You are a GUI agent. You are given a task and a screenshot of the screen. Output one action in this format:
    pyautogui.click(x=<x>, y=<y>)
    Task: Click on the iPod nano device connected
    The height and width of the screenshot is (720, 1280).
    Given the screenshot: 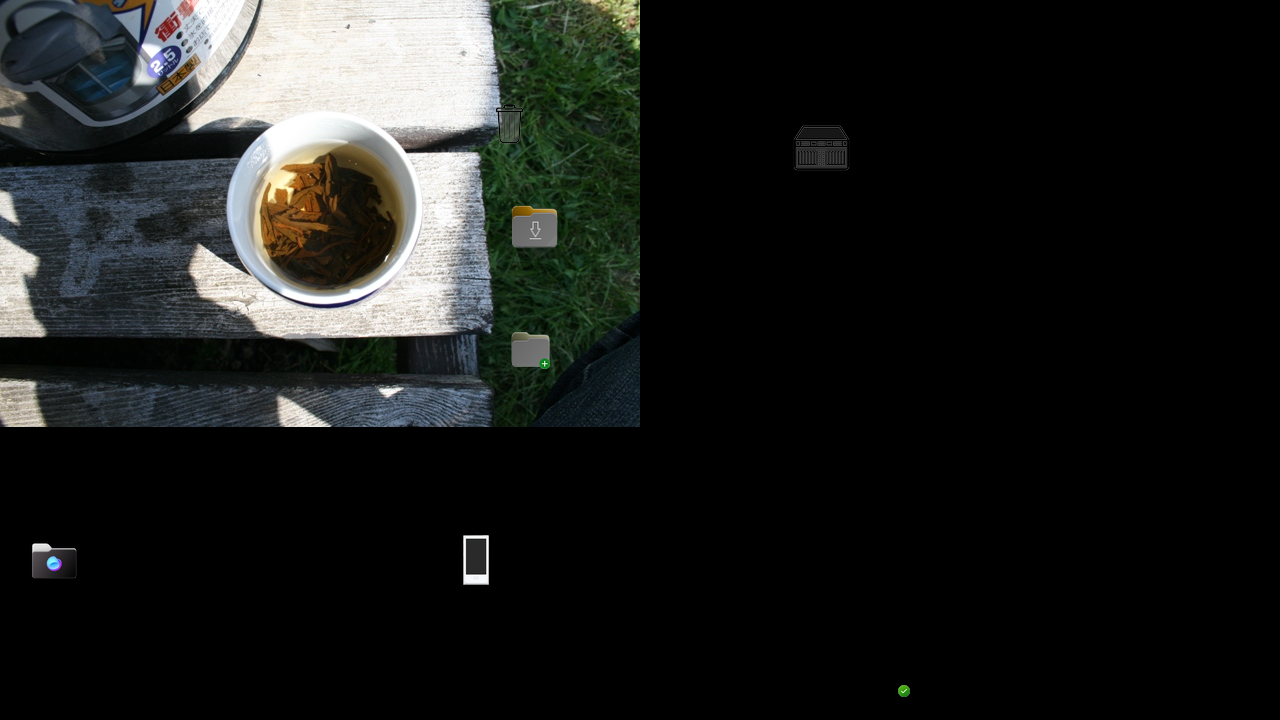 What is the action you would take?
    pyautogui.click(x=476, y=560)
    